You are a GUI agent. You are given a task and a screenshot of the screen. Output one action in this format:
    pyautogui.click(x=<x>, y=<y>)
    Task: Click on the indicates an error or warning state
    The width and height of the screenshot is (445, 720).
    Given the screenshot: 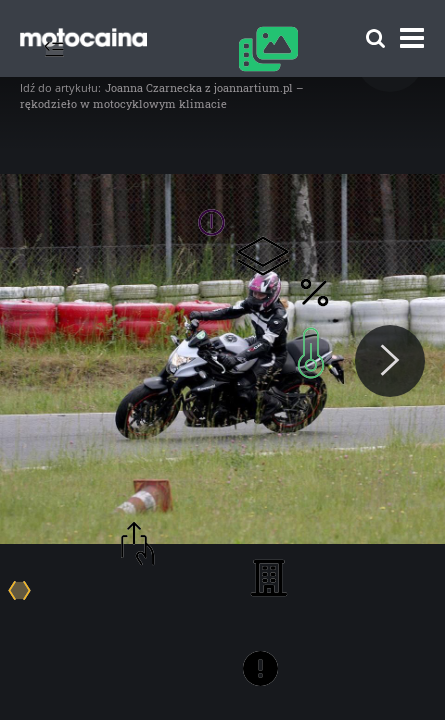 What is the action you would take?
    pyautogui.click(x=260, y=668)
    